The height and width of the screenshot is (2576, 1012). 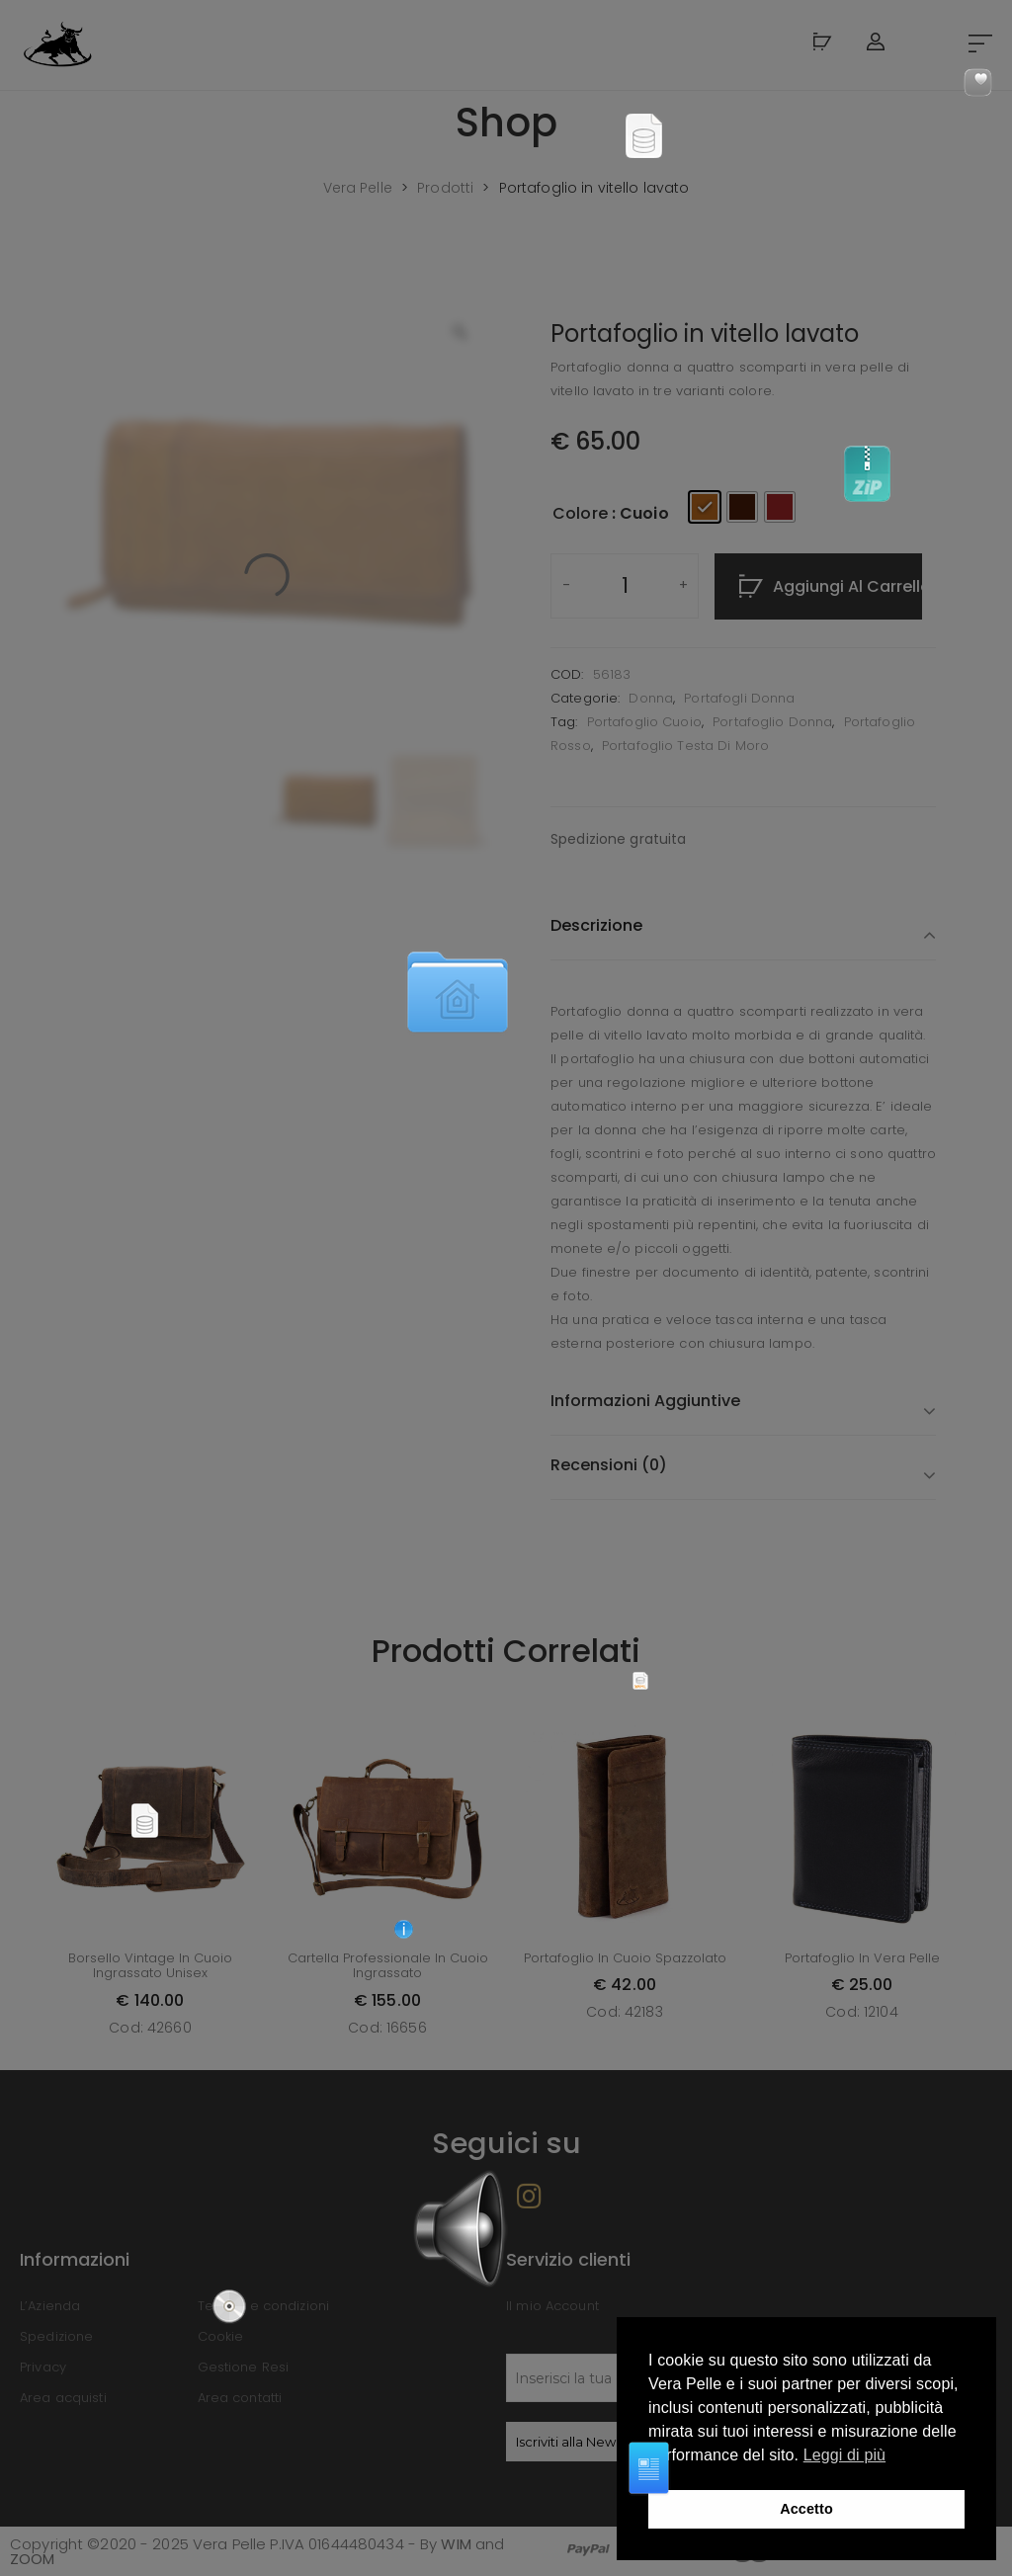 I want to click on access DVD drive or optical media, so click(x=229, y=2306).